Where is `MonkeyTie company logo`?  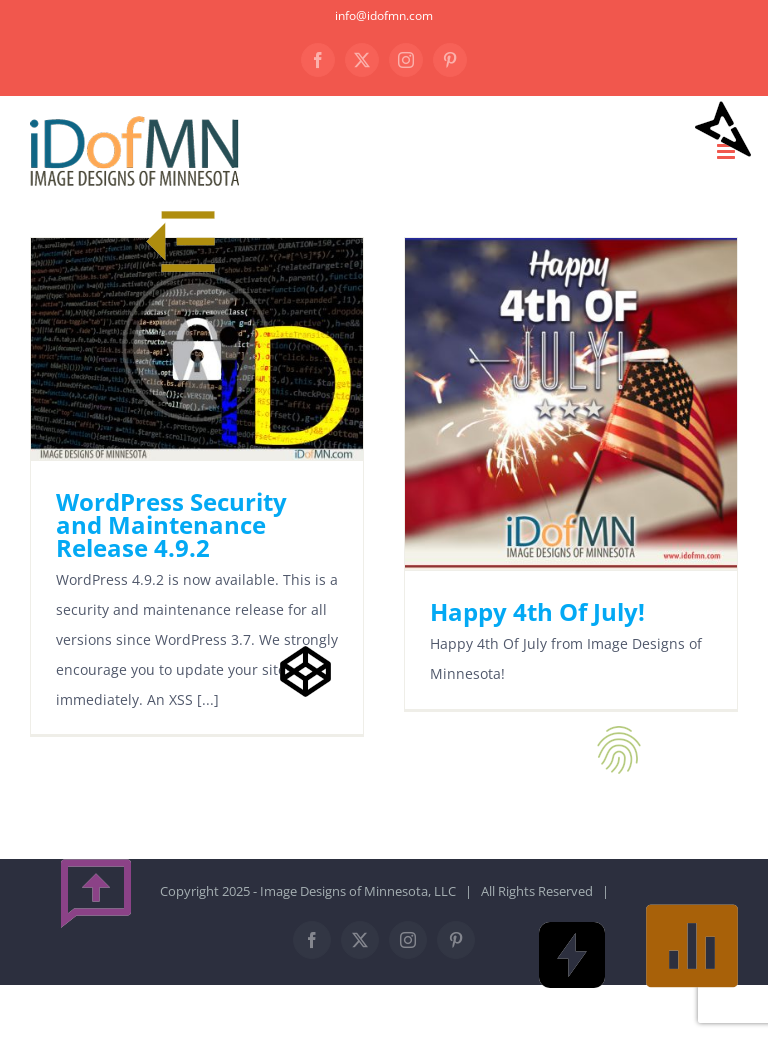
MonkeyTie company logo is located at coordinates (619, 750).